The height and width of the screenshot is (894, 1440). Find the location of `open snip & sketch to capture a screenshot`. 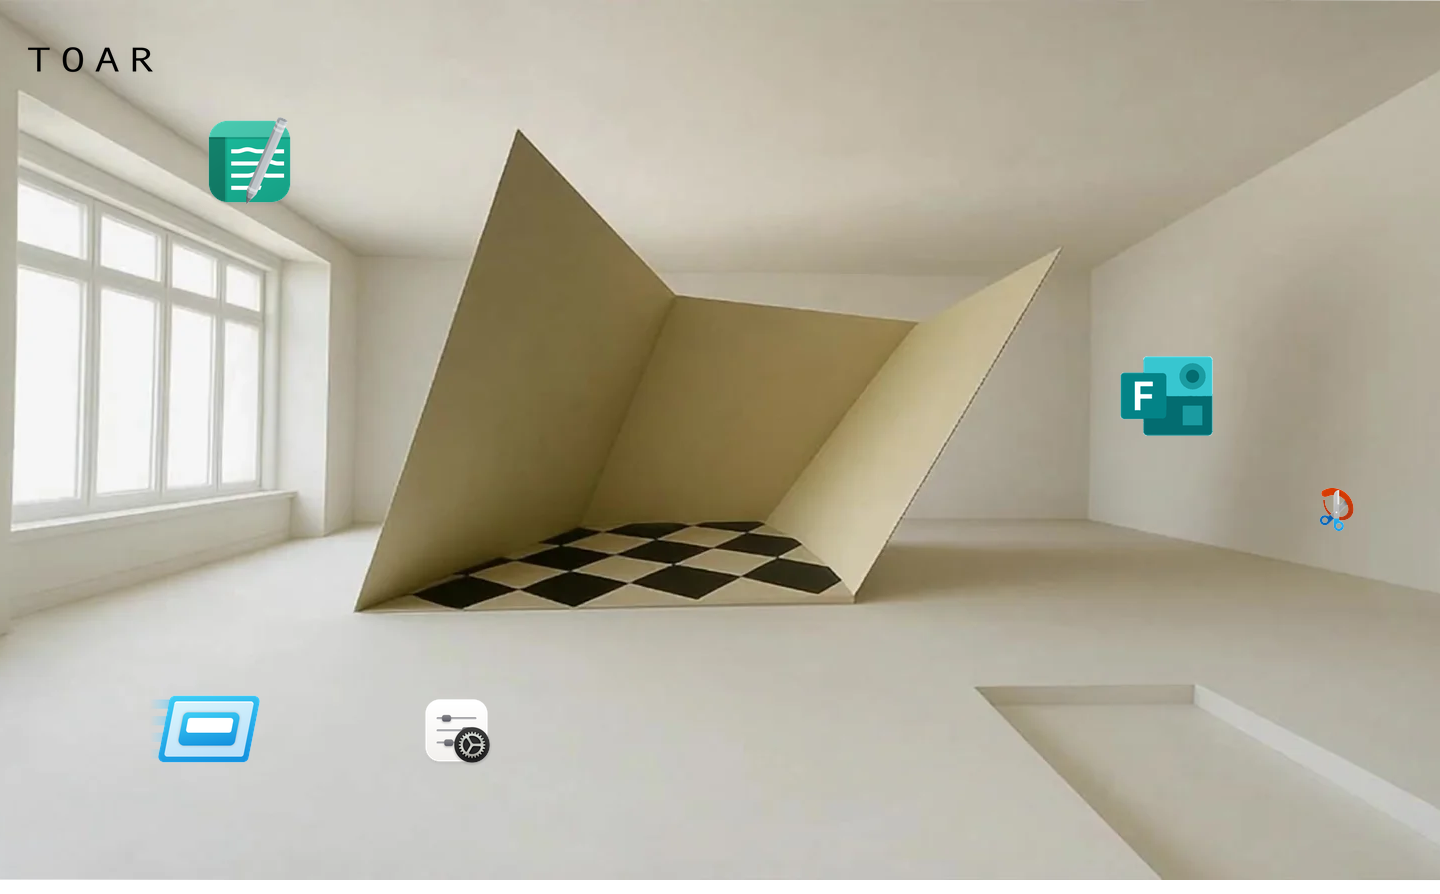

open snip & sketch to capture a screenshot is located at coordinates (1336, 509).